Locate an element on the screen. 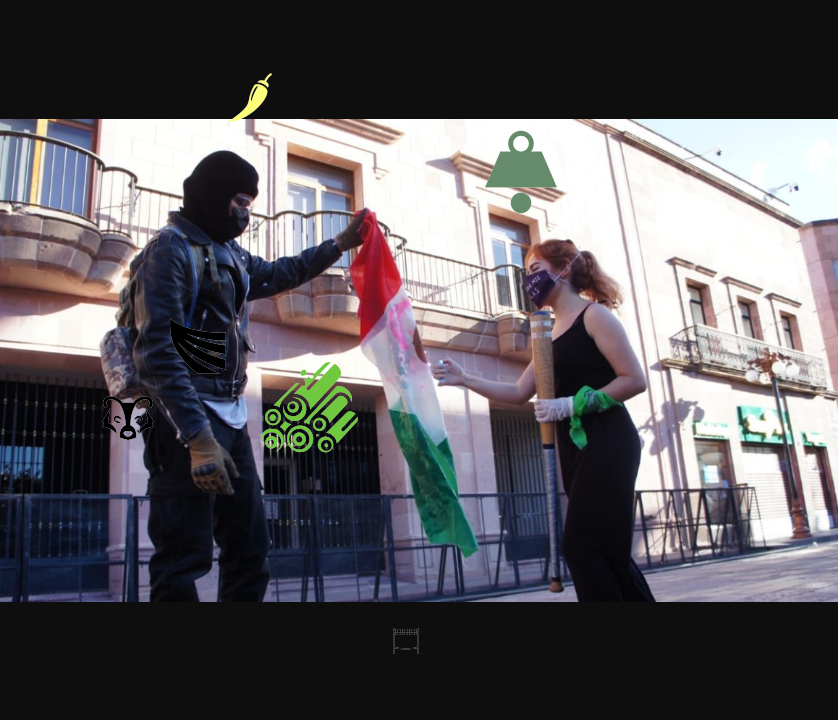 The height and width of the screenshot is (720, 838). indicates race or level completion is located at coordinates (406, 641).